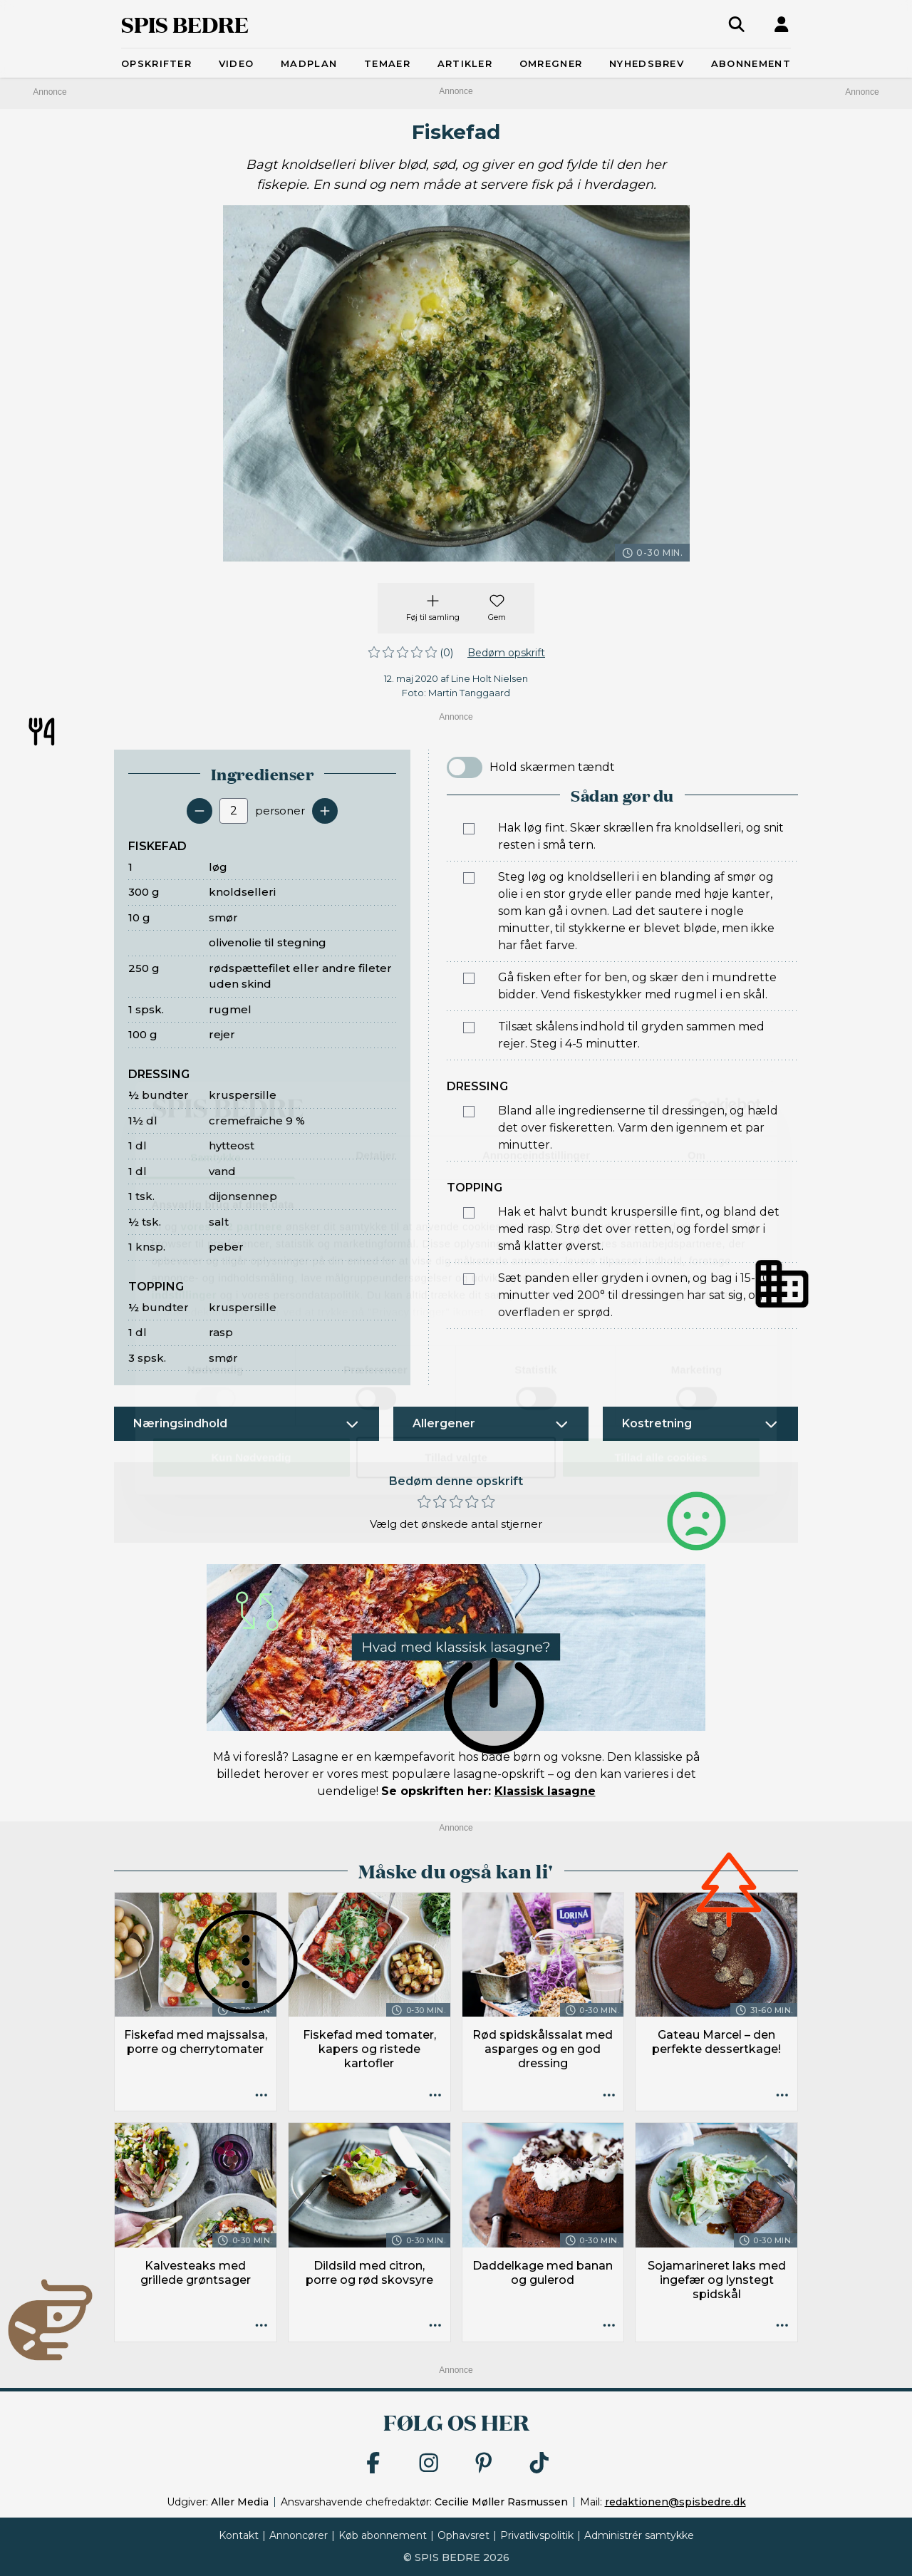 This screenshot has height=2576, width=912. What do you see at coordinates (246, 1962) in the screenshot?
I see `access more options or actions` at bounding box center [246, 1962].